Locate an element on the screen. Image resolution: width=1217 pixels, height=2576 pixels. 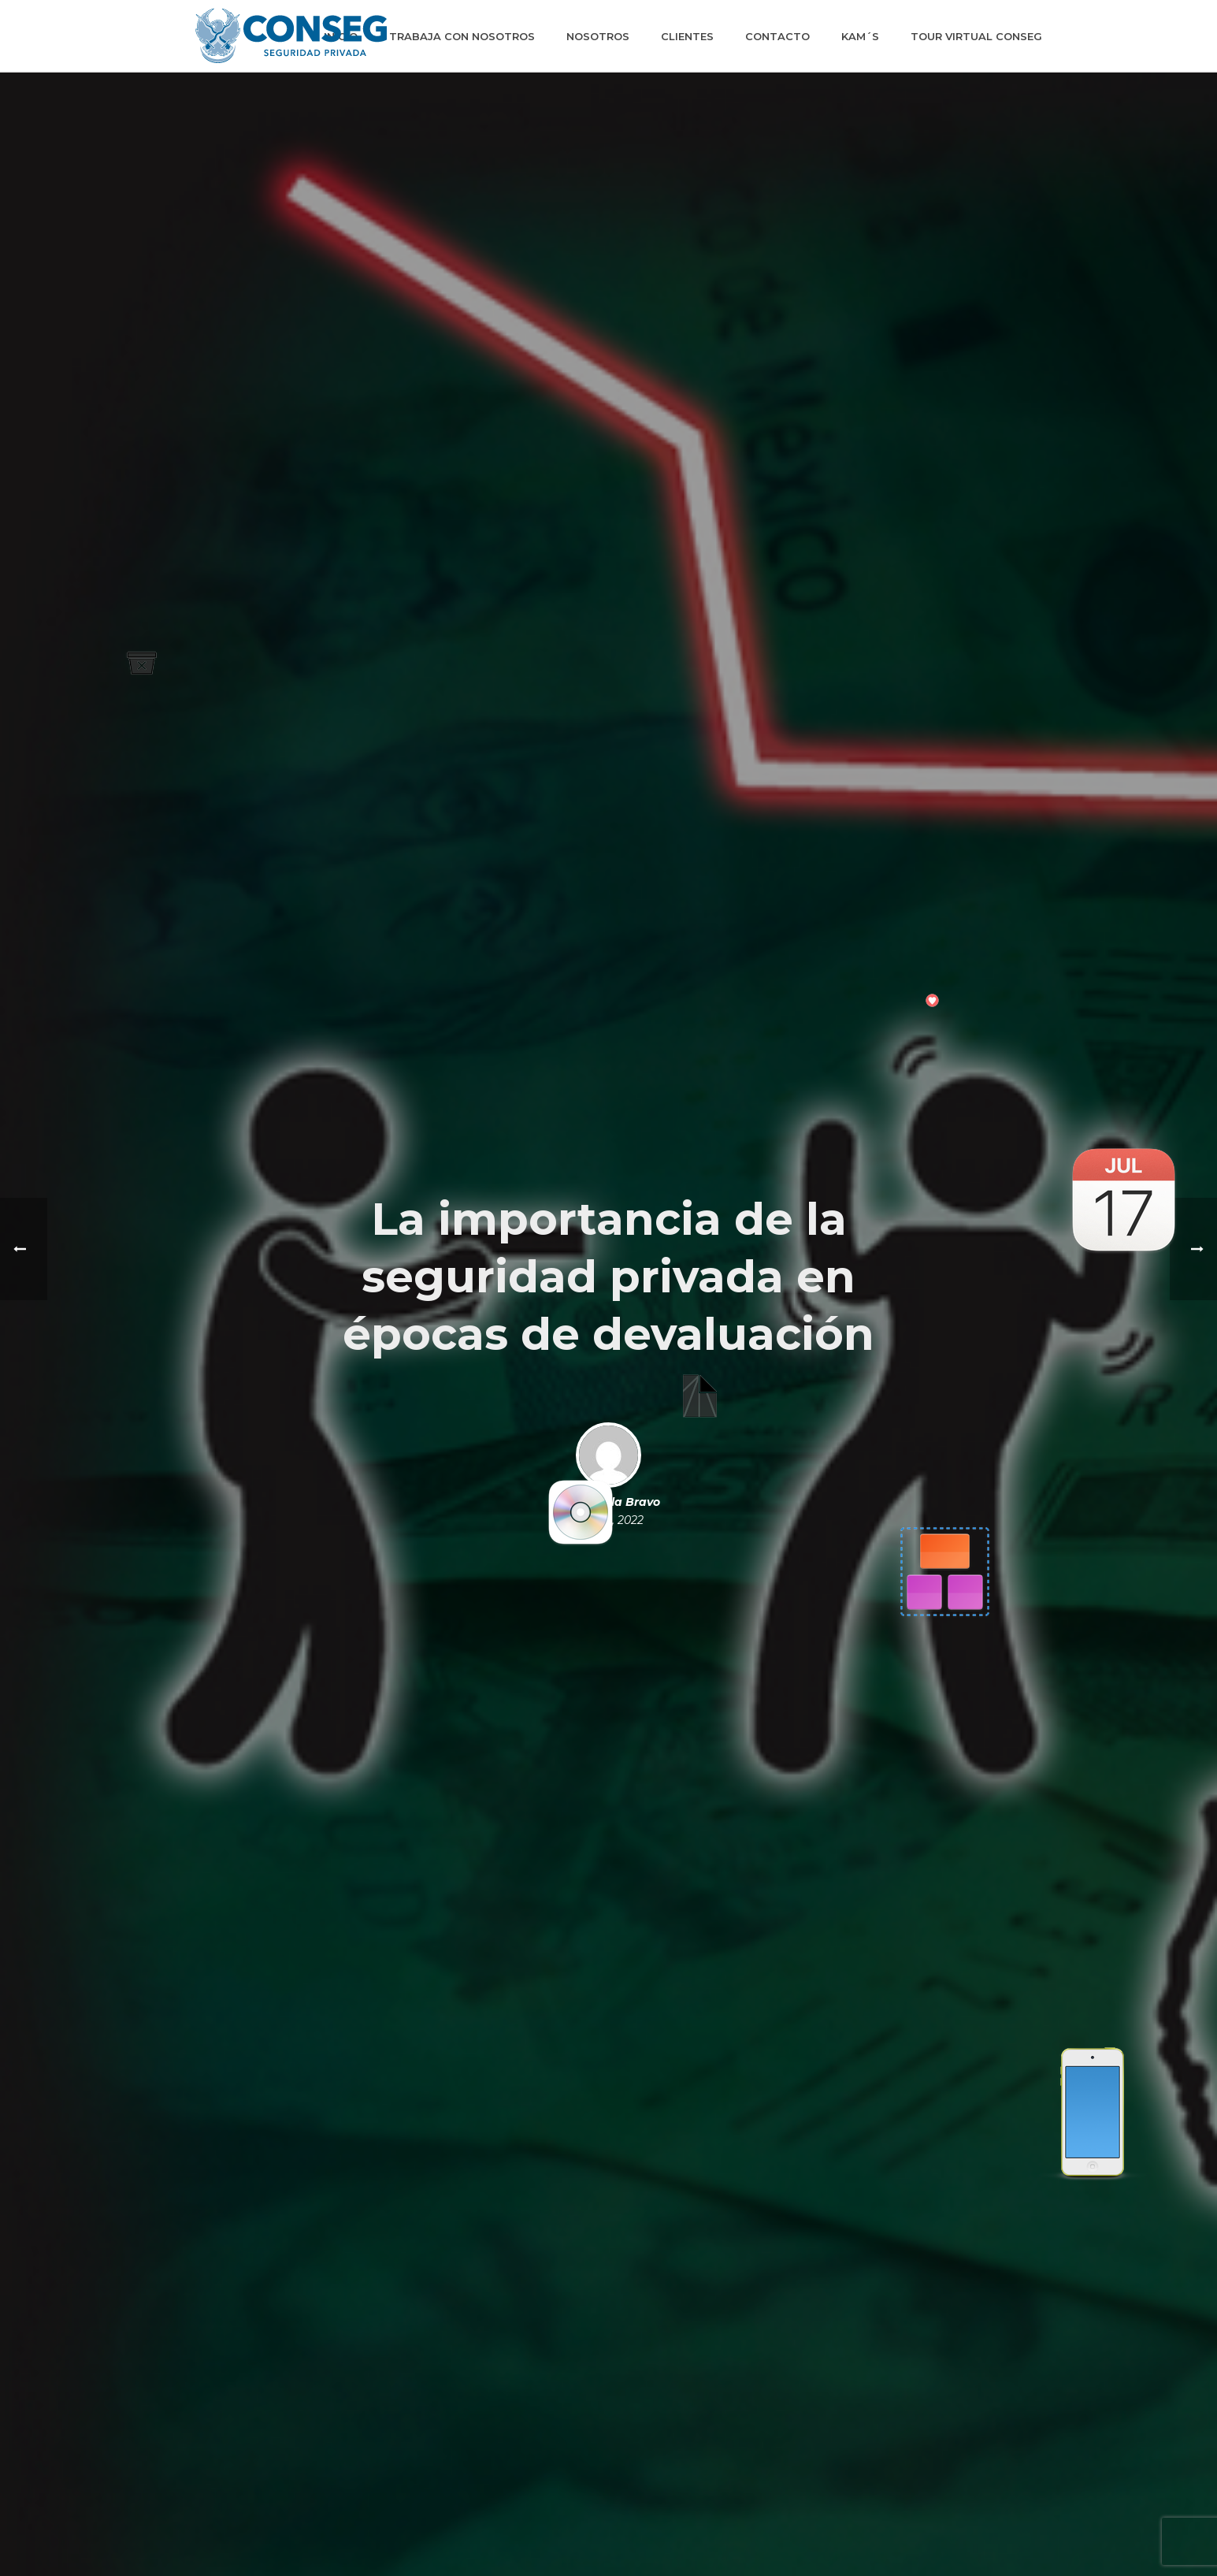
select all items in the current view is located at coordinates (944, 1571).